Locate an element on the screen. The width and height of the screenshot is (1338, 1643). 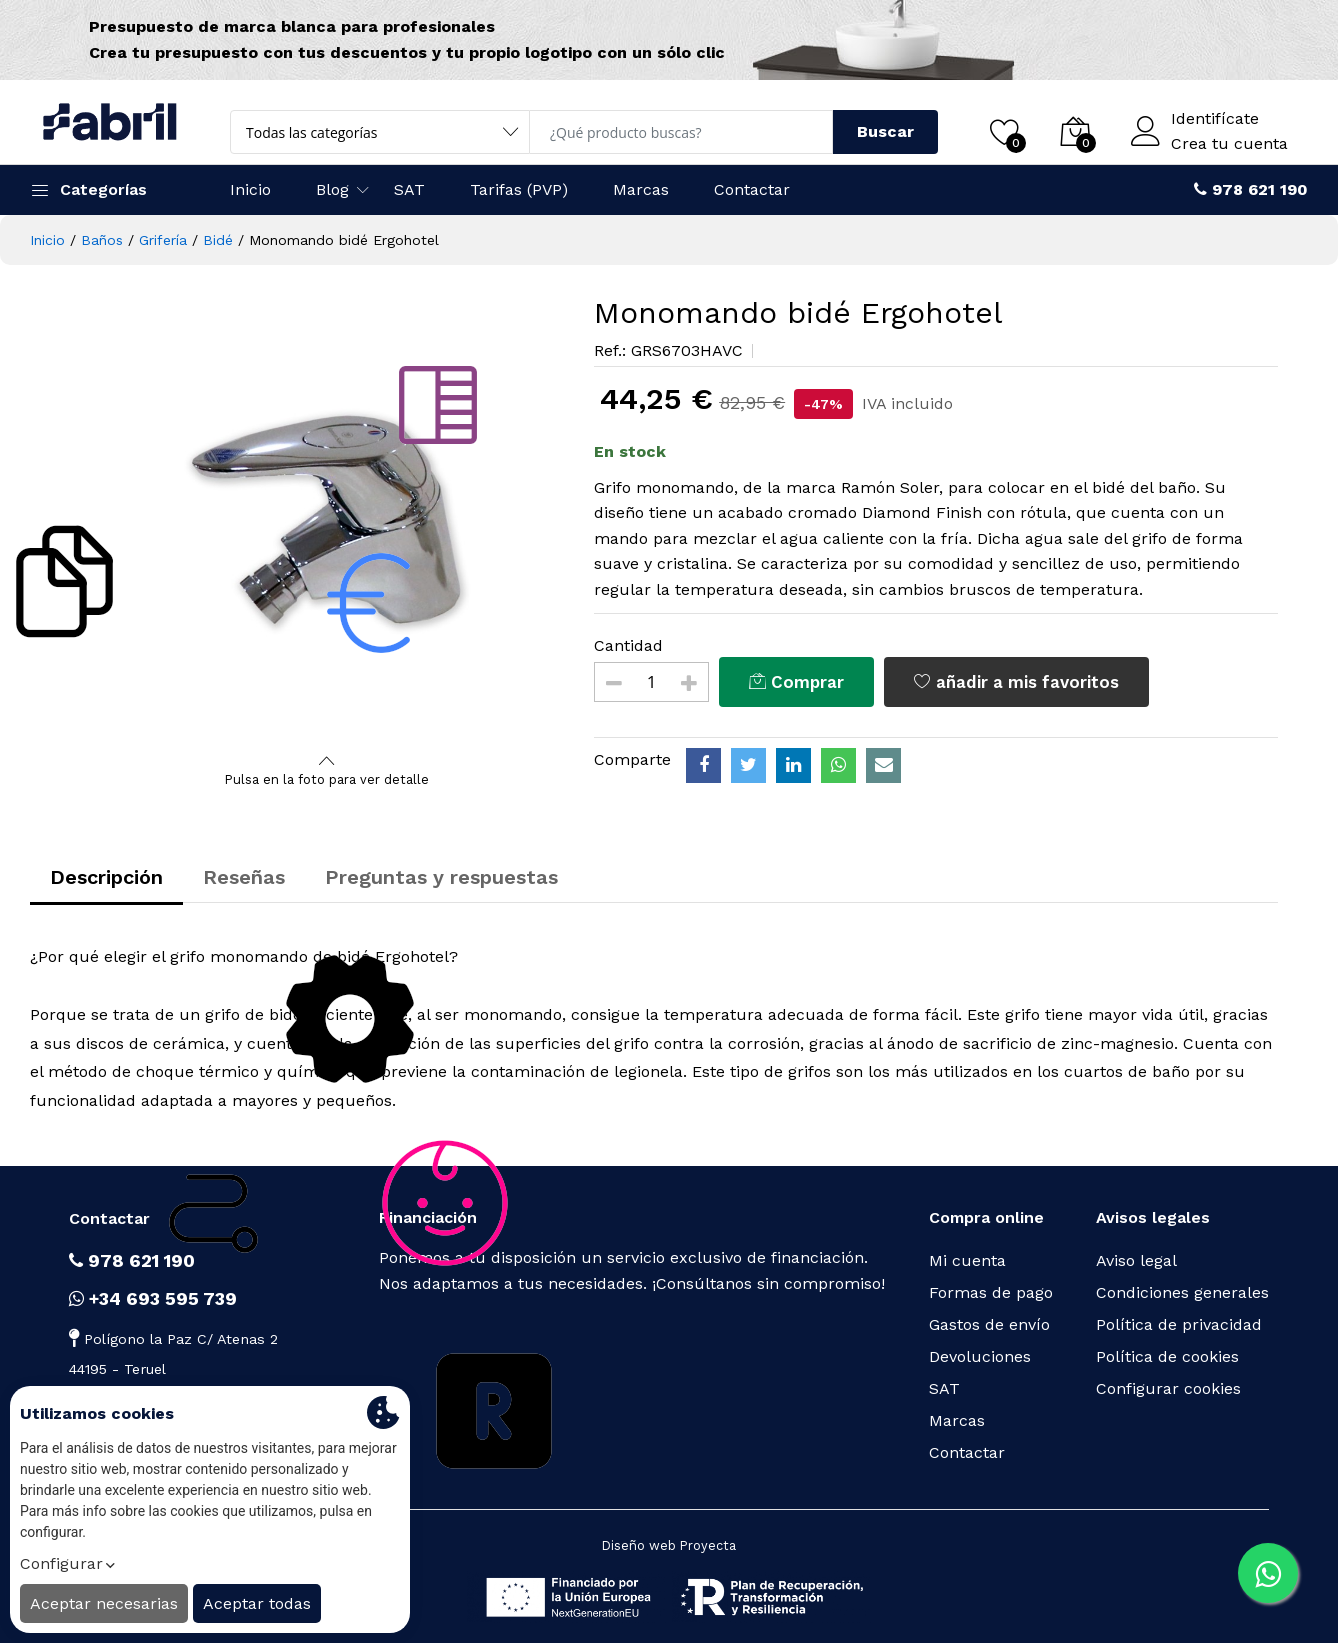
view or edit a route path is located at coordinates (213, 1208).